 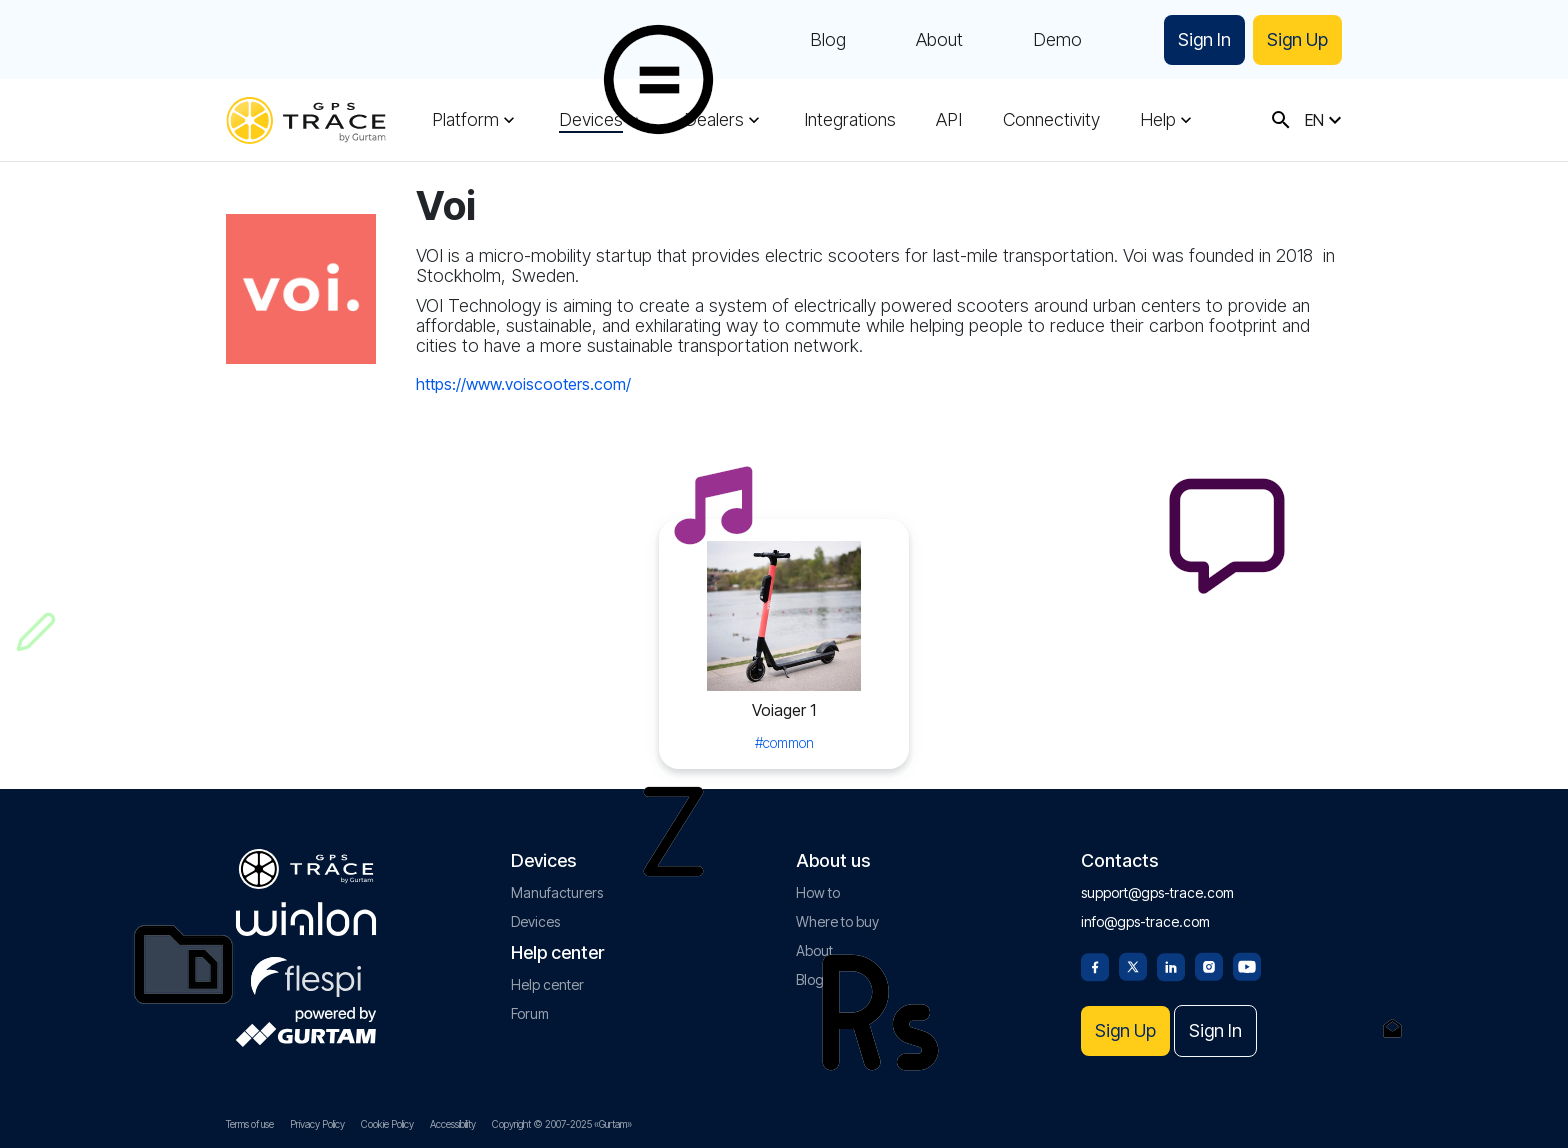 What do you see at coordinates (658, 79) in the screenshot?
I see `indicates creative commons no derivatives license` at bounding box center [658, 79].